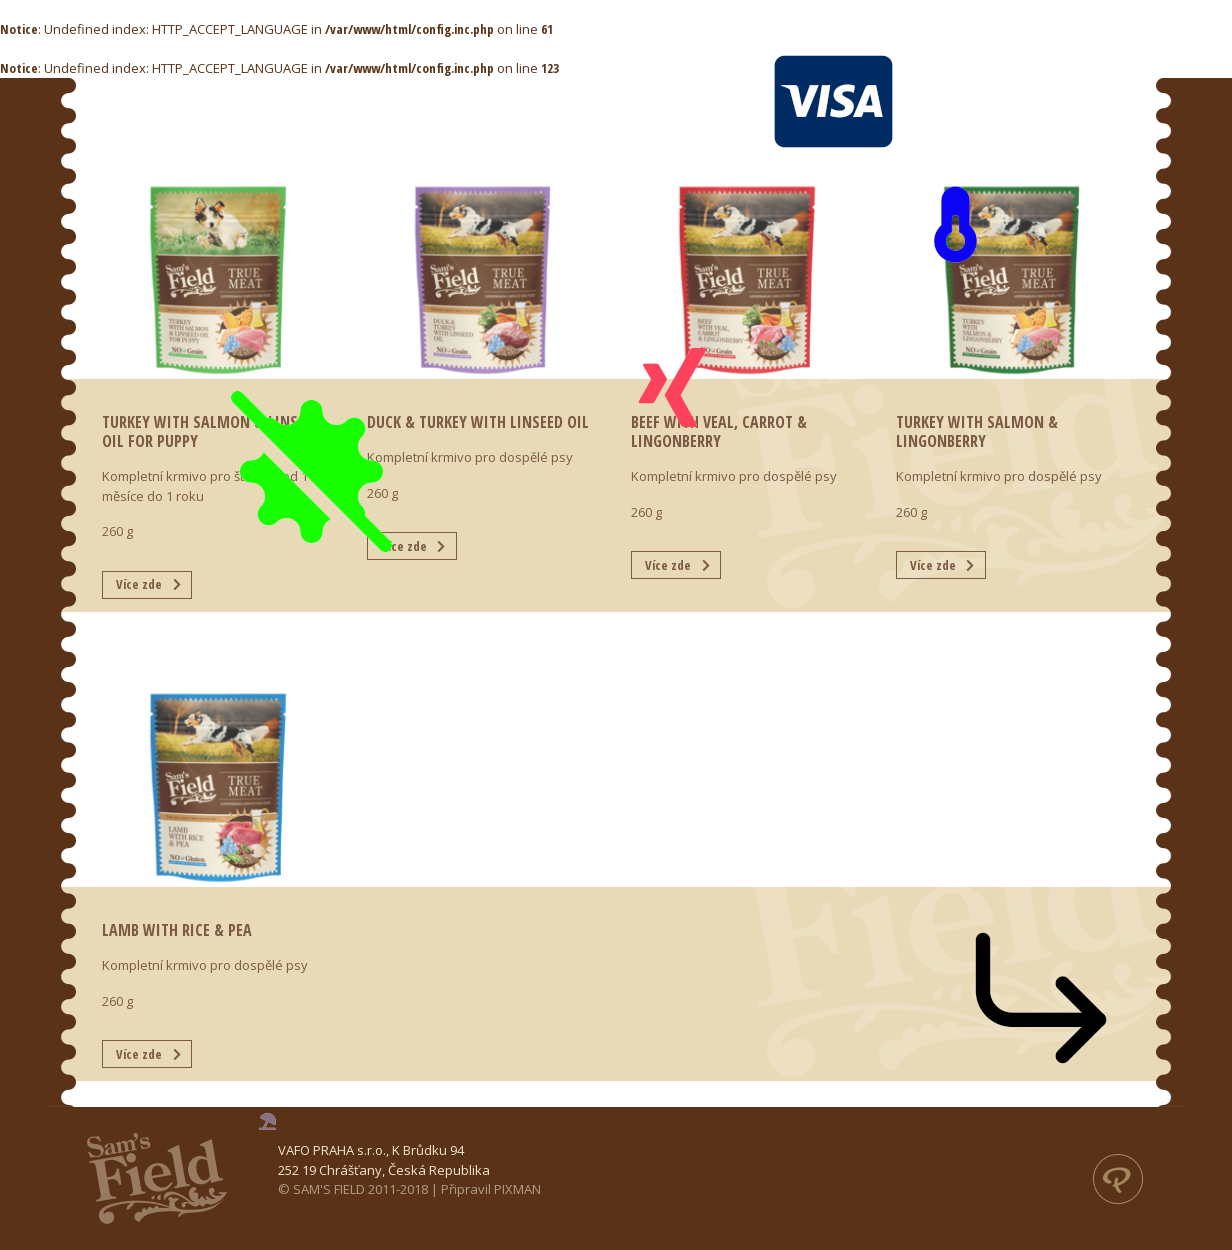  I want to click on access vacation or time-off settings, so click(267, 1121).